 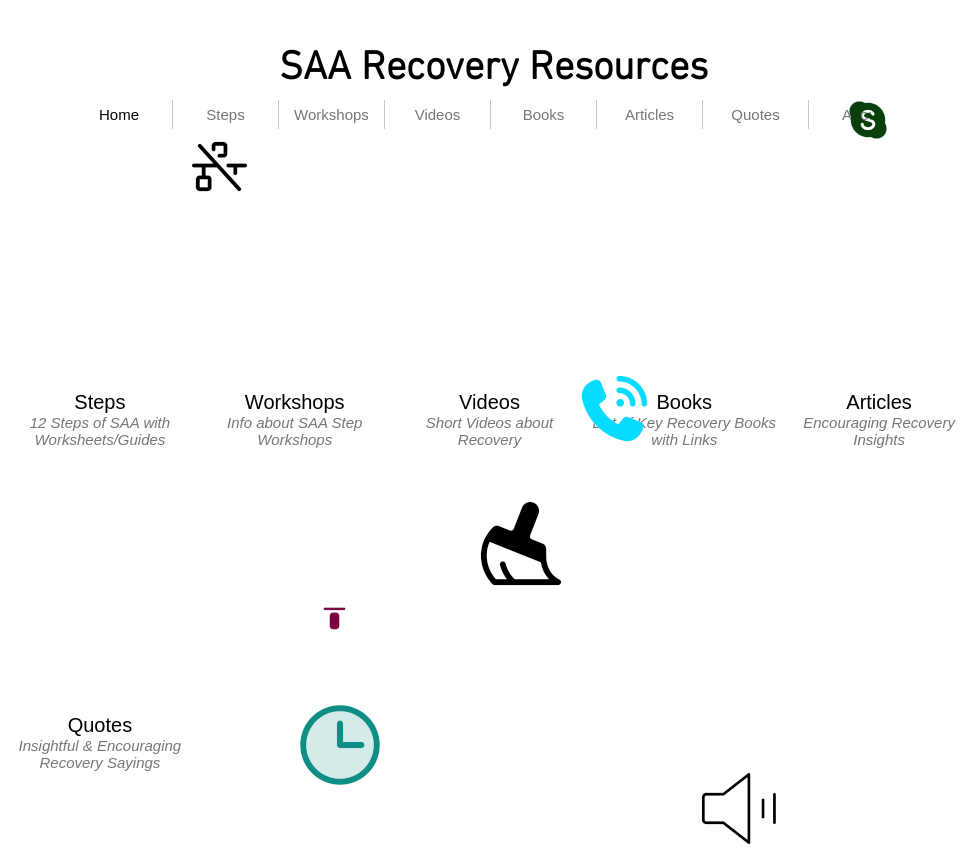 I want to click on align selected element to top, so click(x=334, y=618).